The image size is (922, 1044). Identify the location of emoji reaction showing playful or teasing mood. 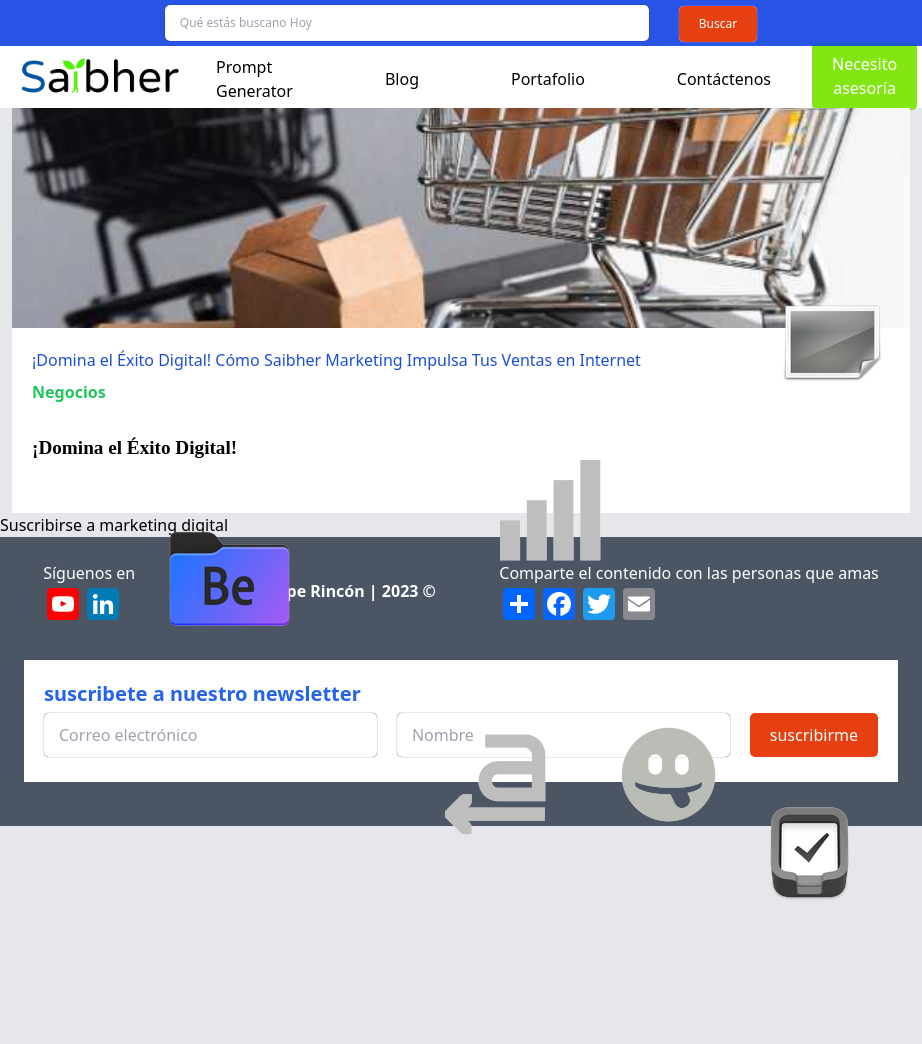
(668, 774).